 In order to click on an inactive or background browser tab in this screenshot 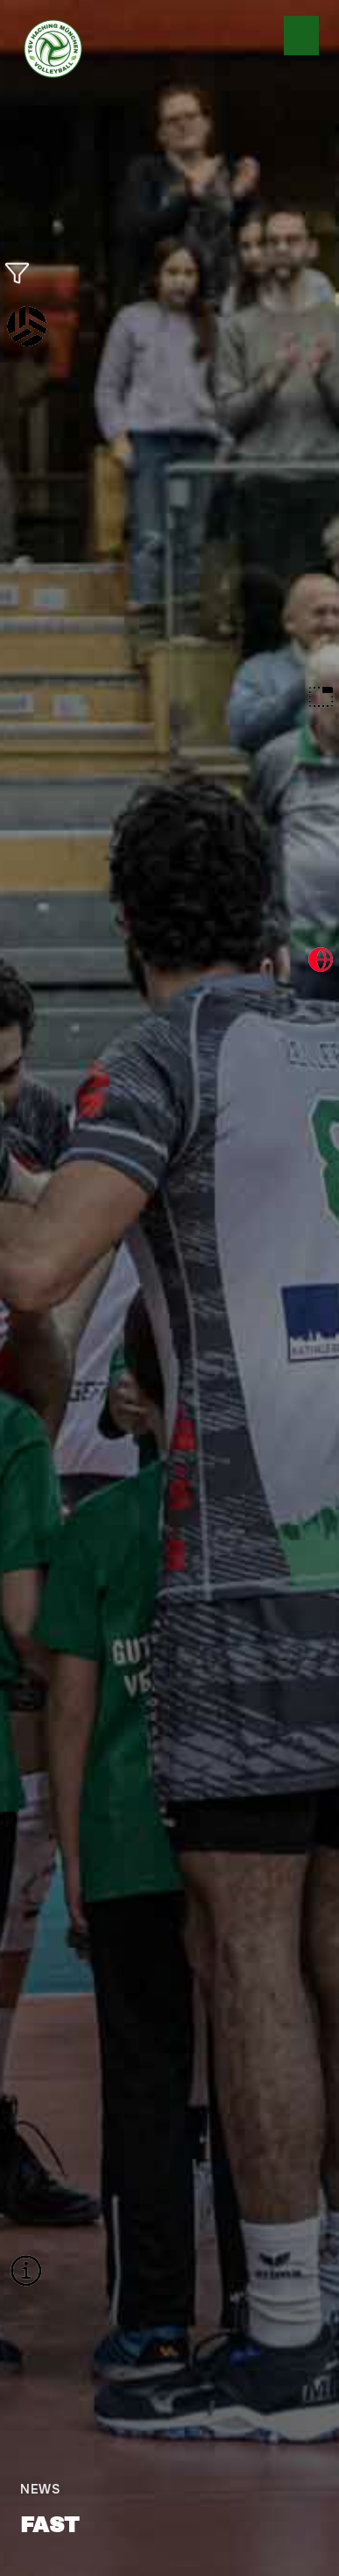, I will do `click(321, 696)`.